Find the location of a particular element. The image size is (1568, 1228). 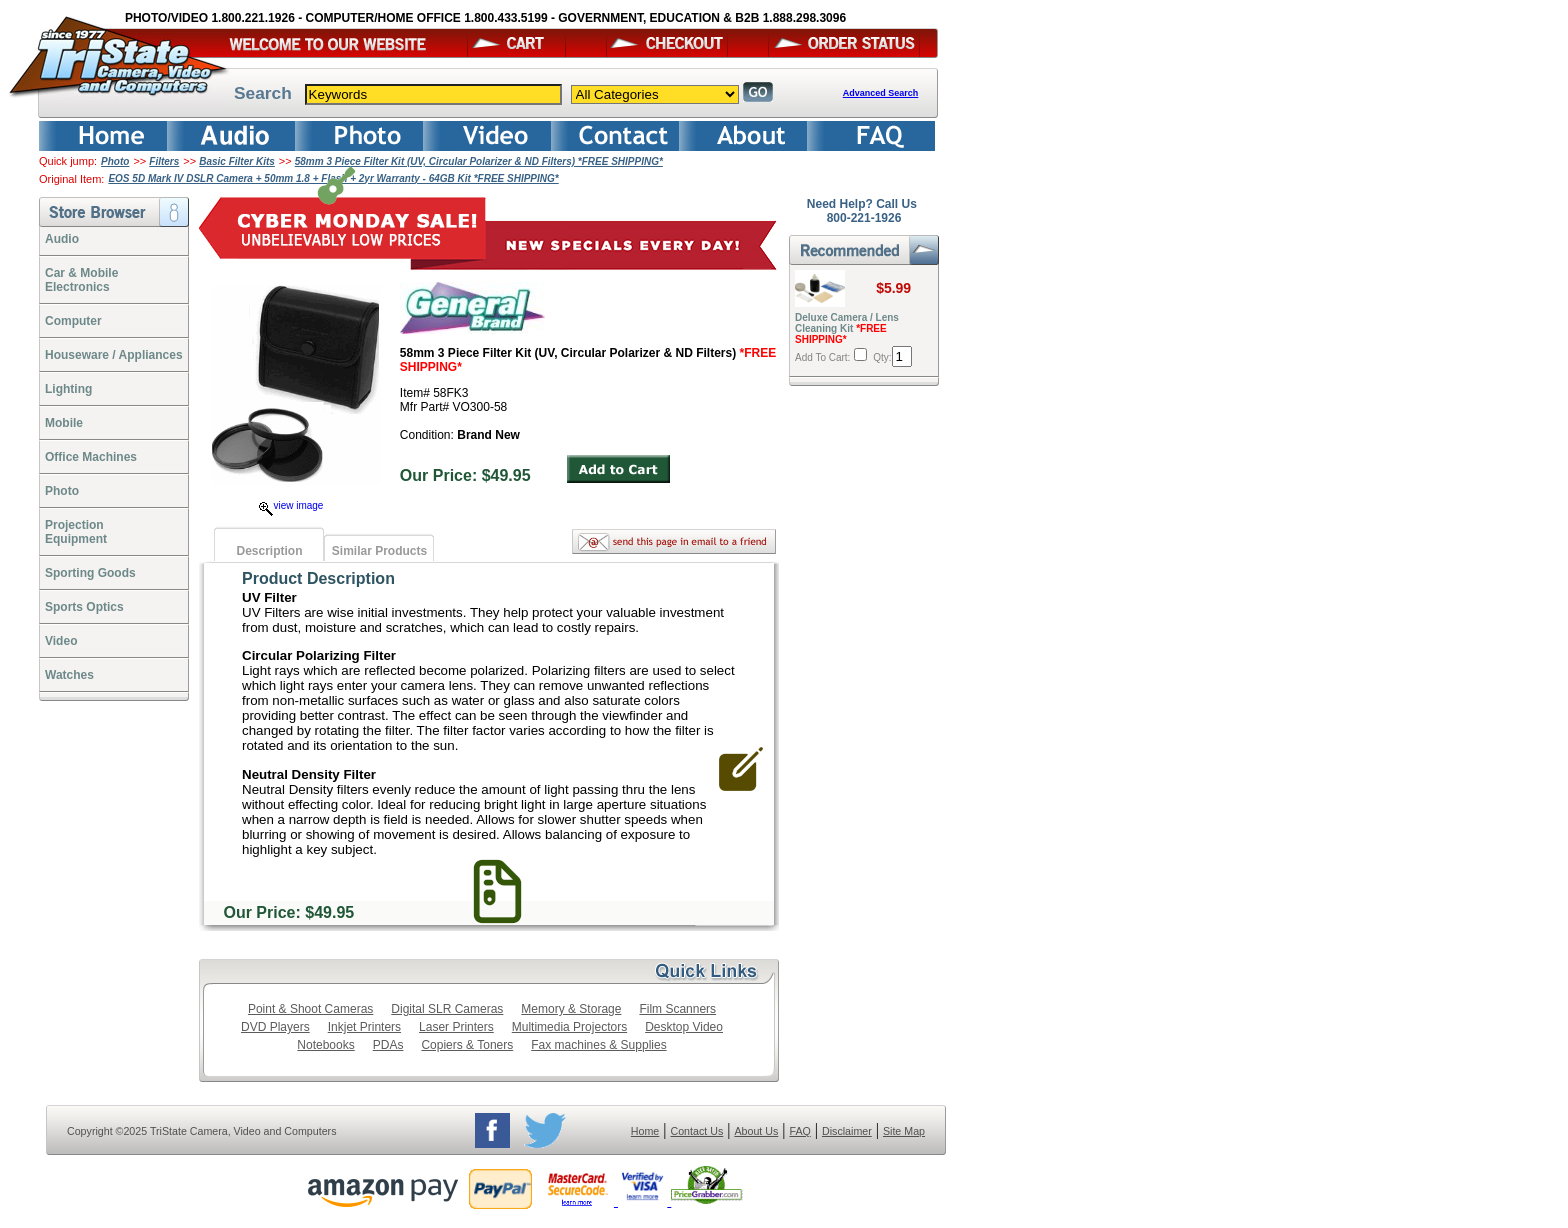

access music or audio settings is located at coordinates (336, 185).